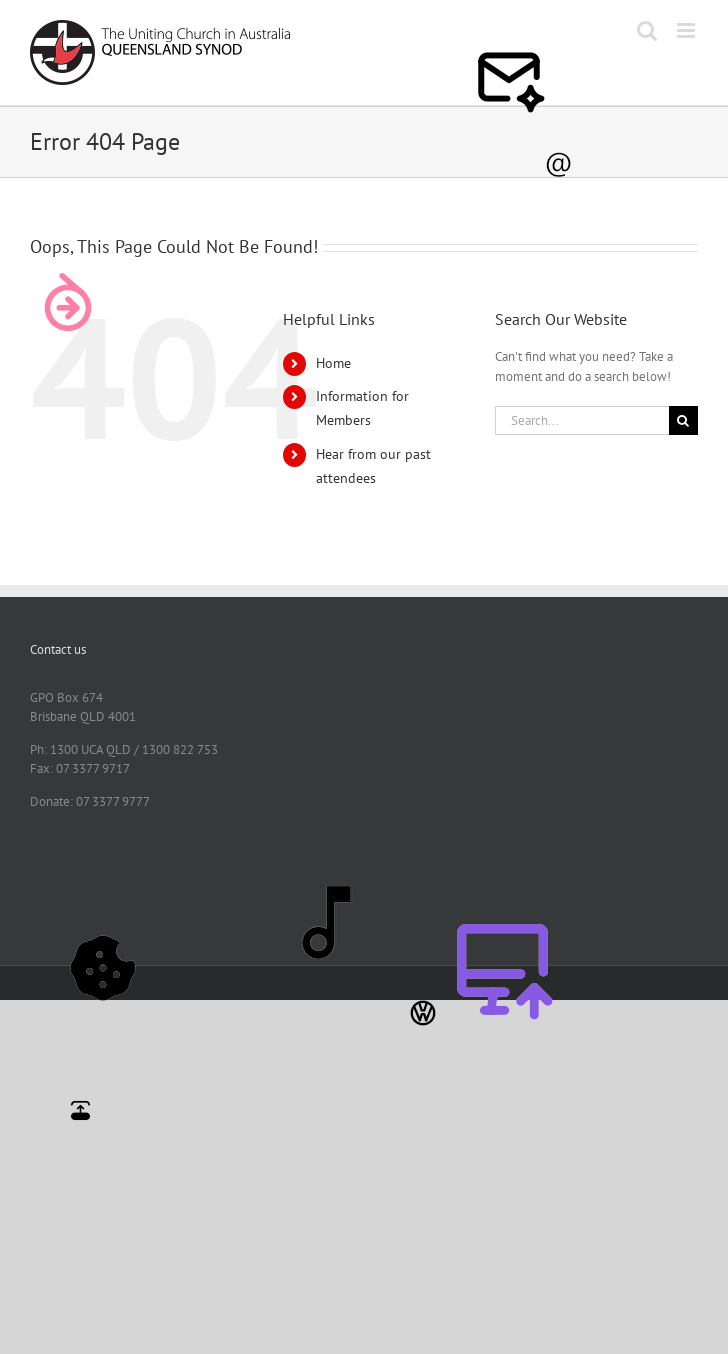 This screenshot has width=728, height=1354. I want to click on volkswagen brand or vehicle identification, so click(423, 1013).